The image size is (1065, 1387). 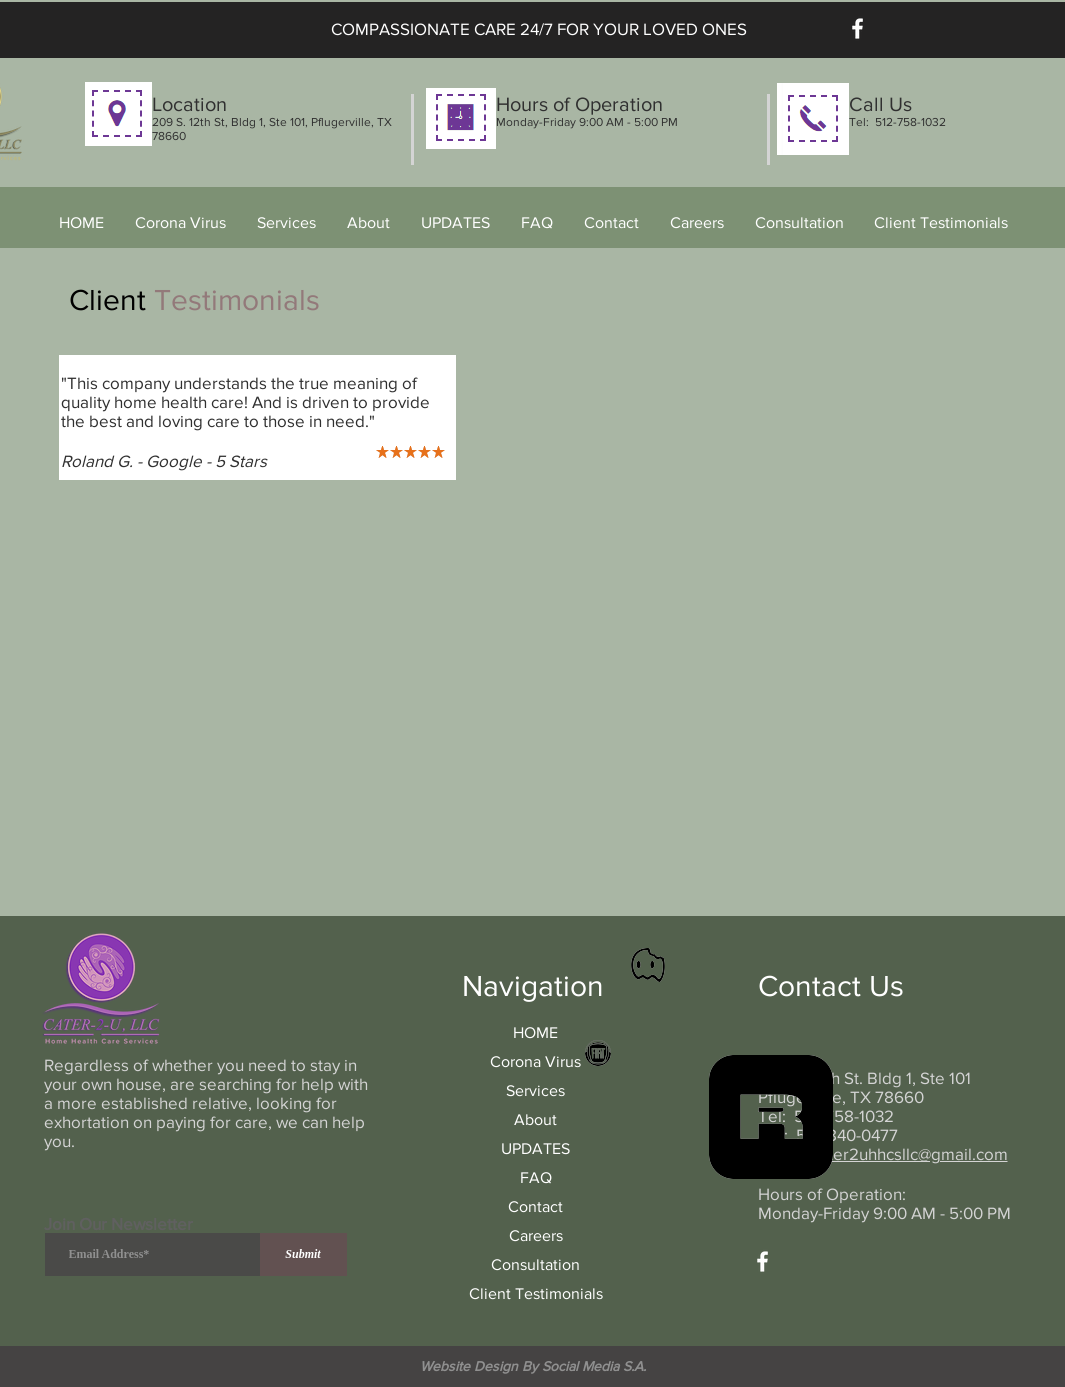 What do you see at coordinates (598, 1053) in the screenshot?
I see `fiat brand or vehicle identification` at bounding box center [598, 1053].